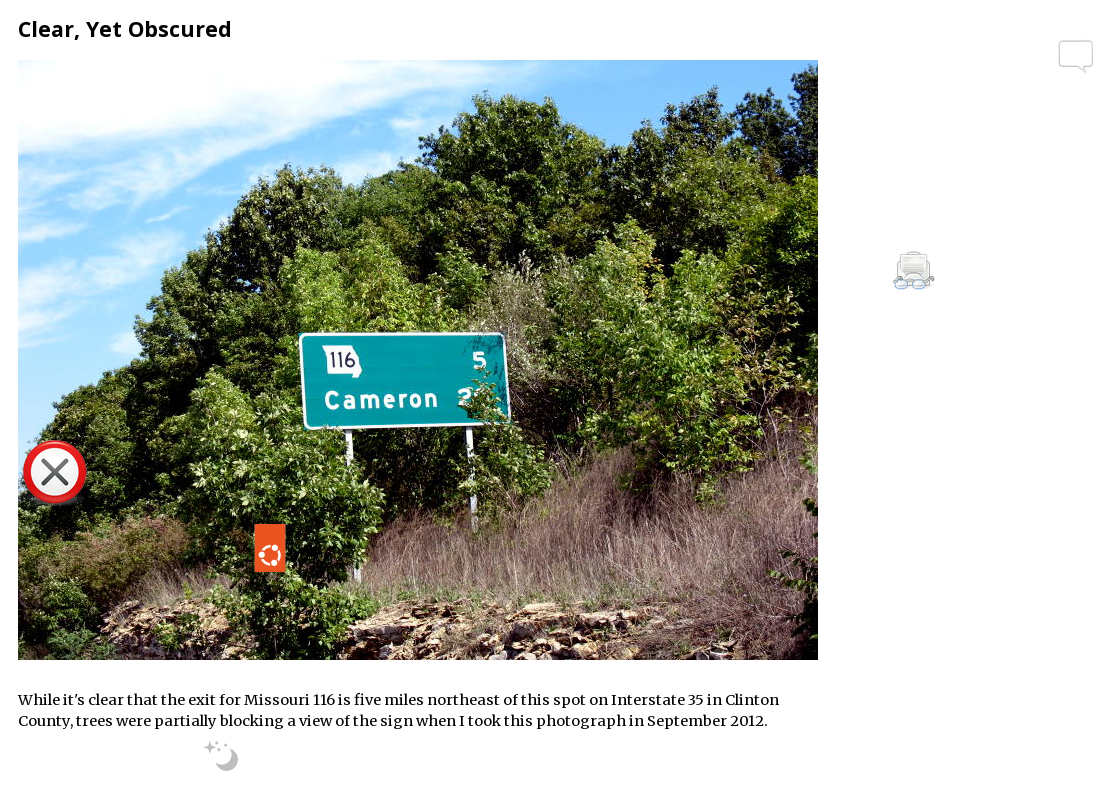  I want to click on open the ubuntu application menu, so click(270, 548).